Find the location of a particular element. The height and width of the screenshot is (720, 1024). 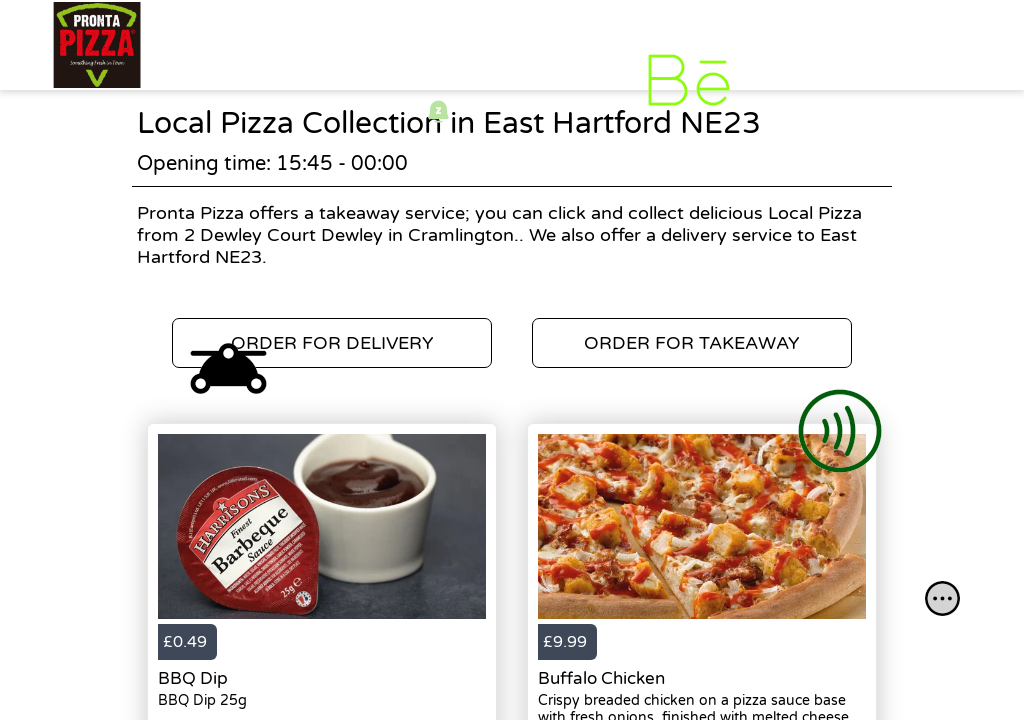

tap to pay with contactless payment is located at coordinates (840, 431).